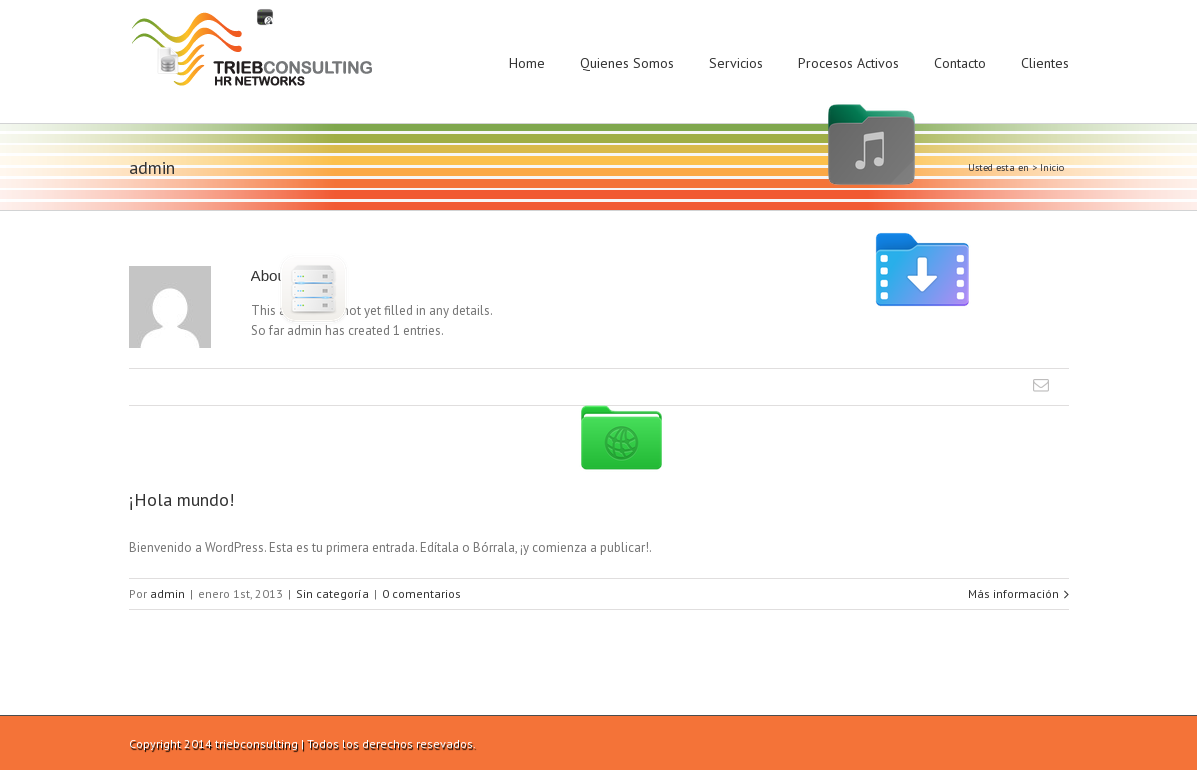 This screenshot has height=770, width=1197. I want to click on configure NIS network server preferences, so click(265, 17).